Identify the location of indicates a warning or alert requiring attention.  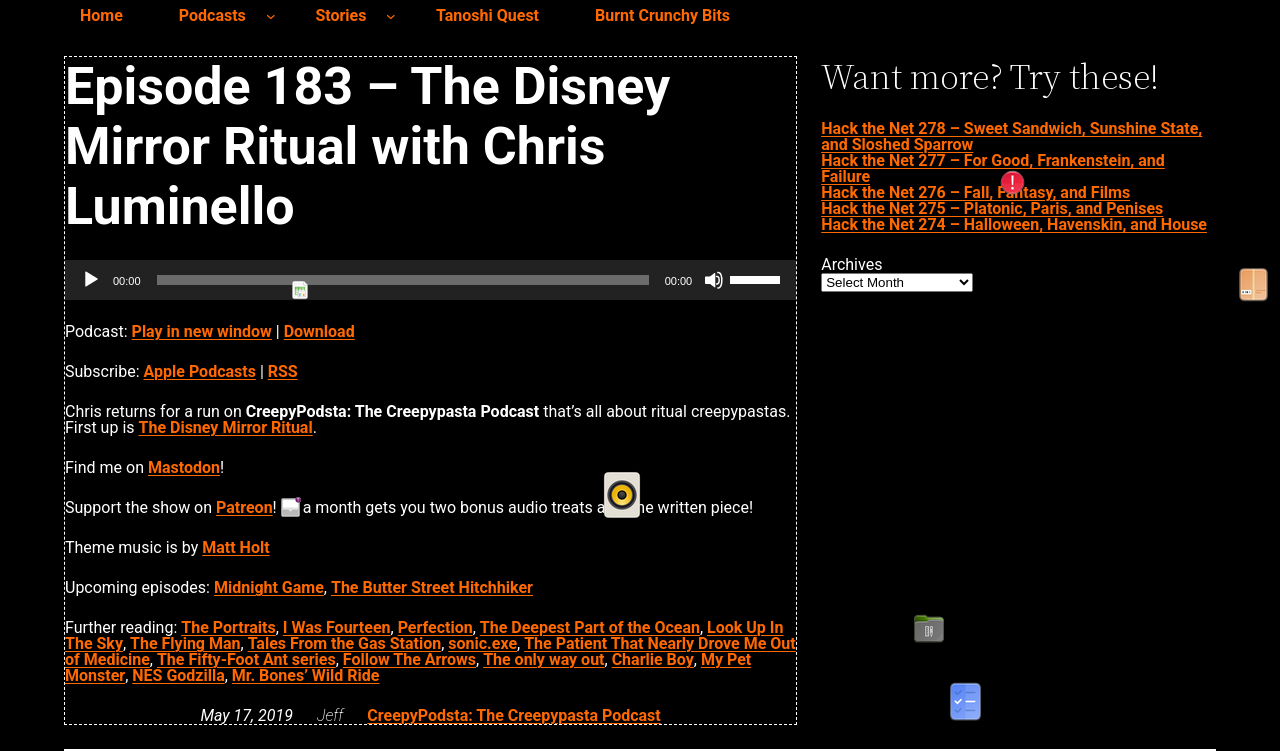
(1012, 182).